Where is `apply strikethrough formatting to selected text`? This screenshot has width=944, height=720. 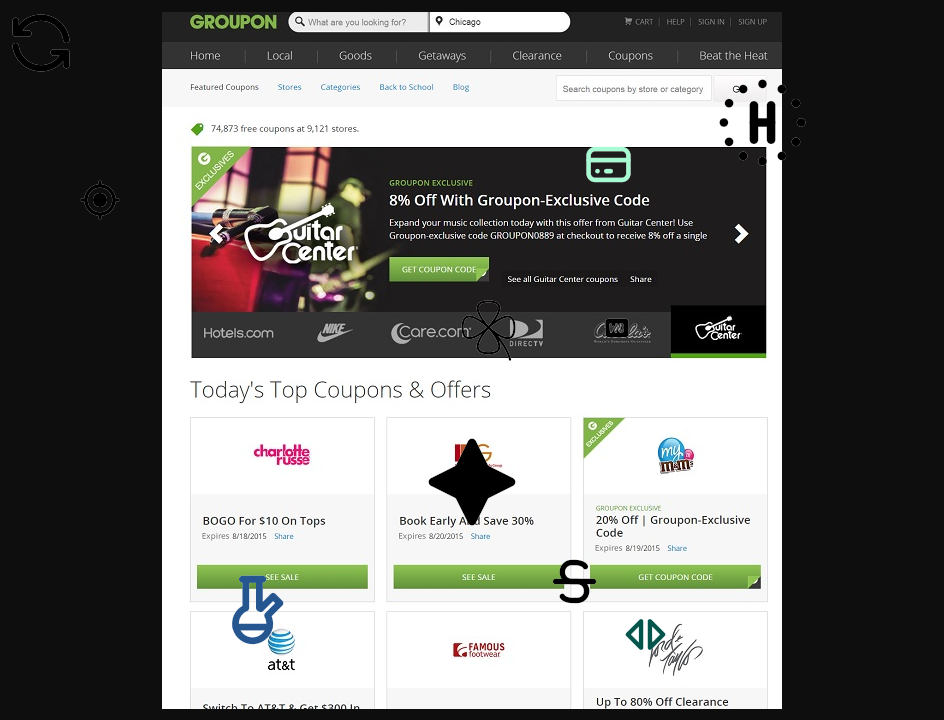 apply strikethrough formatting to selected text is located at coordinates (574, 581).